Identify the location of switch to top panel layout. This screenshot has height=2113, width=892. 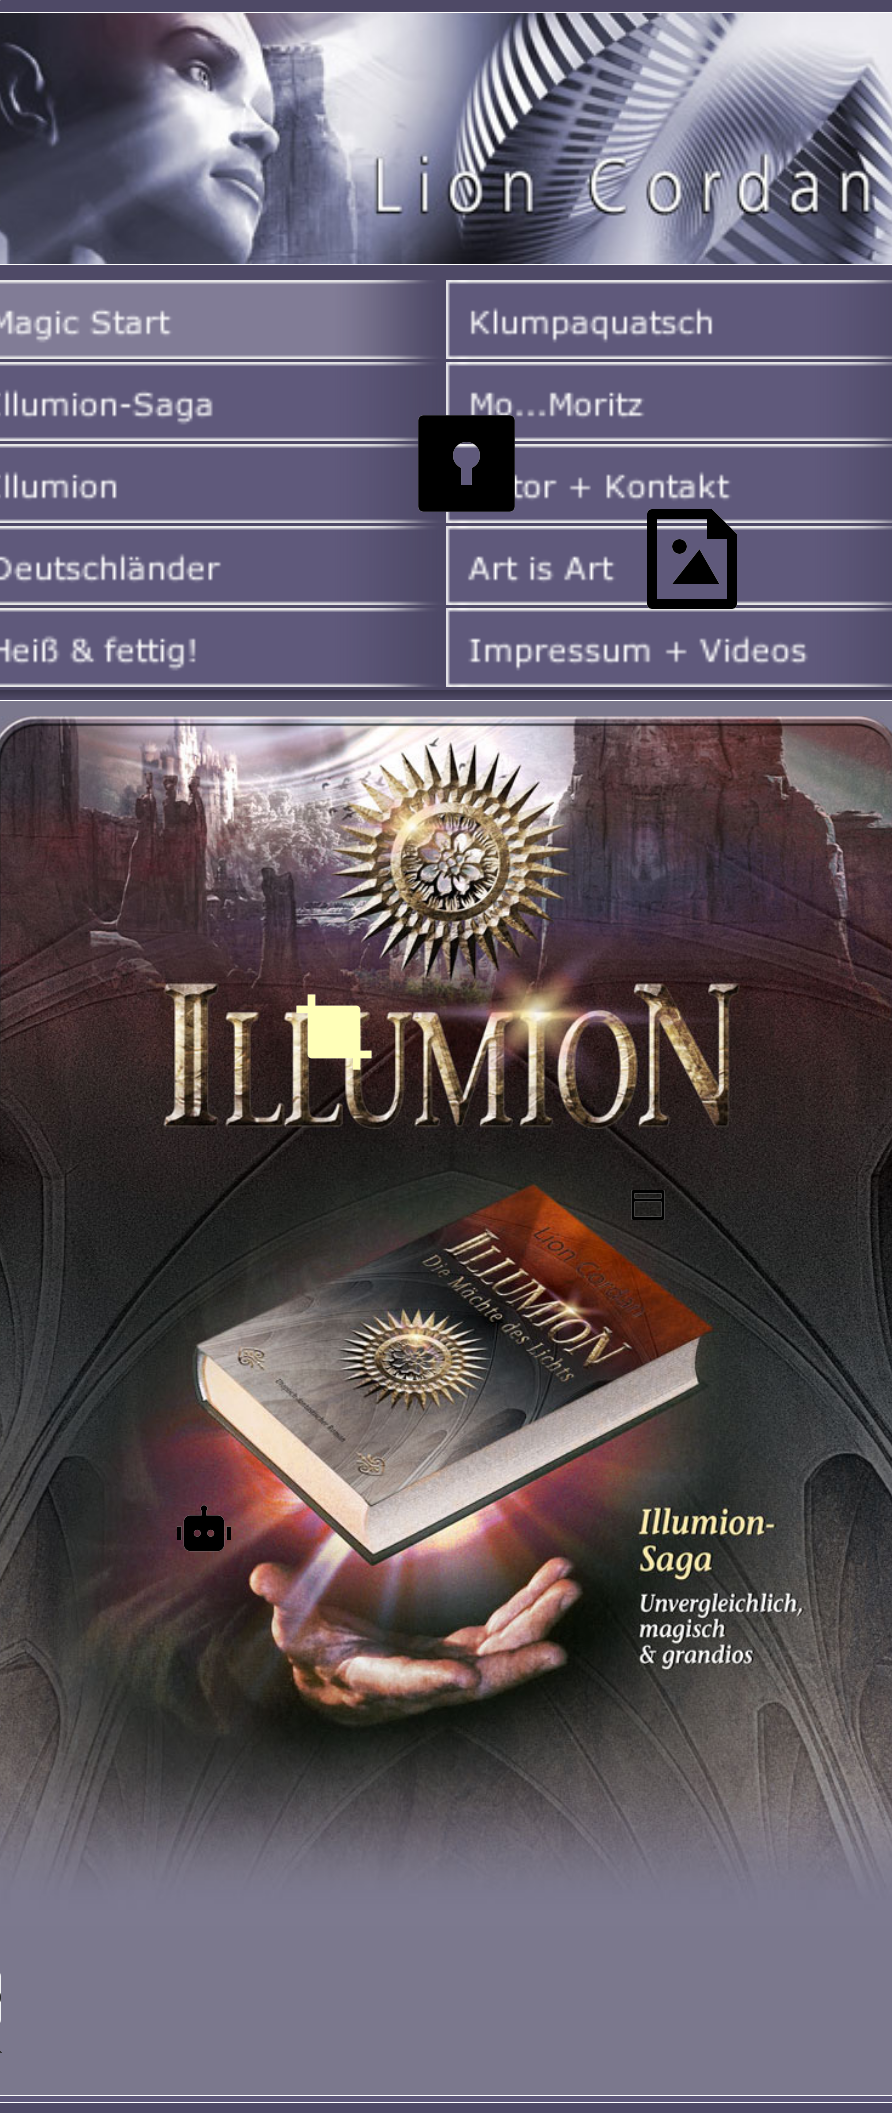
(648, 1205).